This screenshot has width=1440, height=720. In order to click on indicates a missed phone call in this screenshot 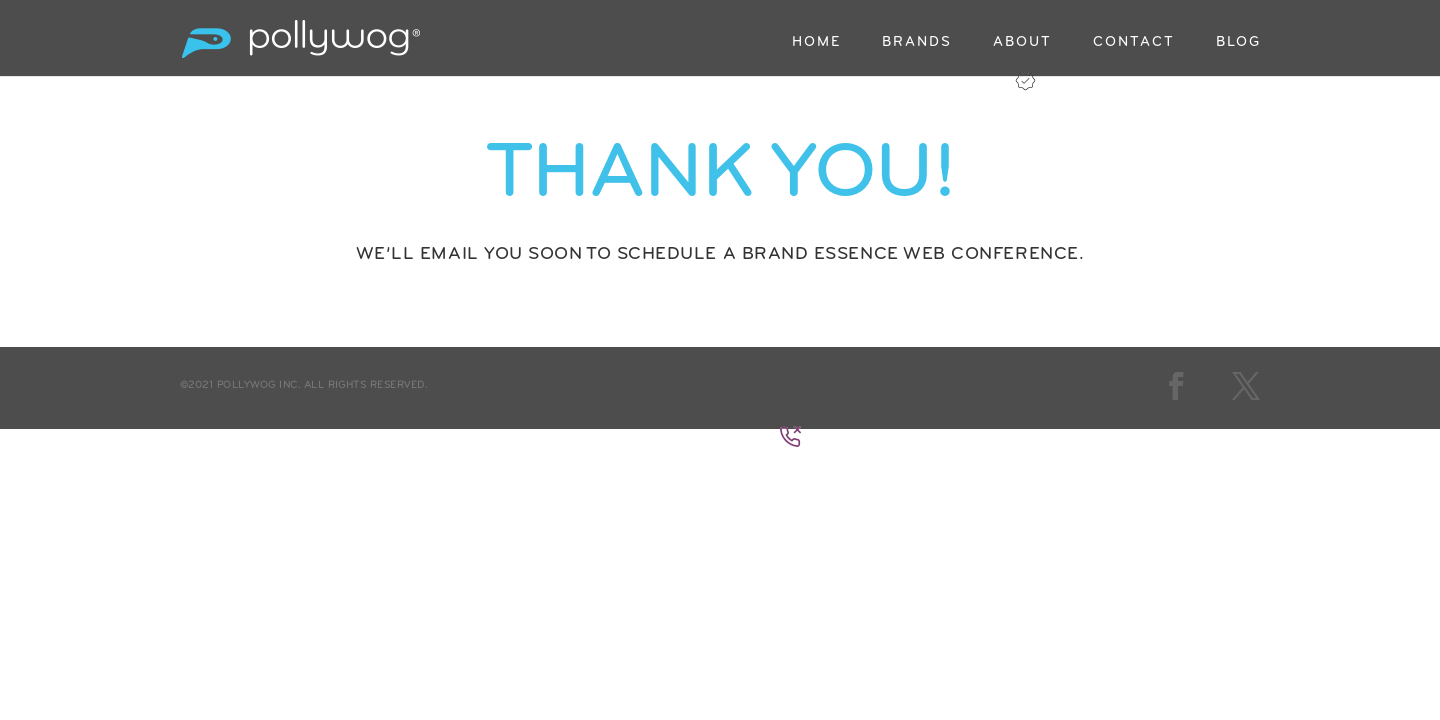, I will do `click(790, 437)`.